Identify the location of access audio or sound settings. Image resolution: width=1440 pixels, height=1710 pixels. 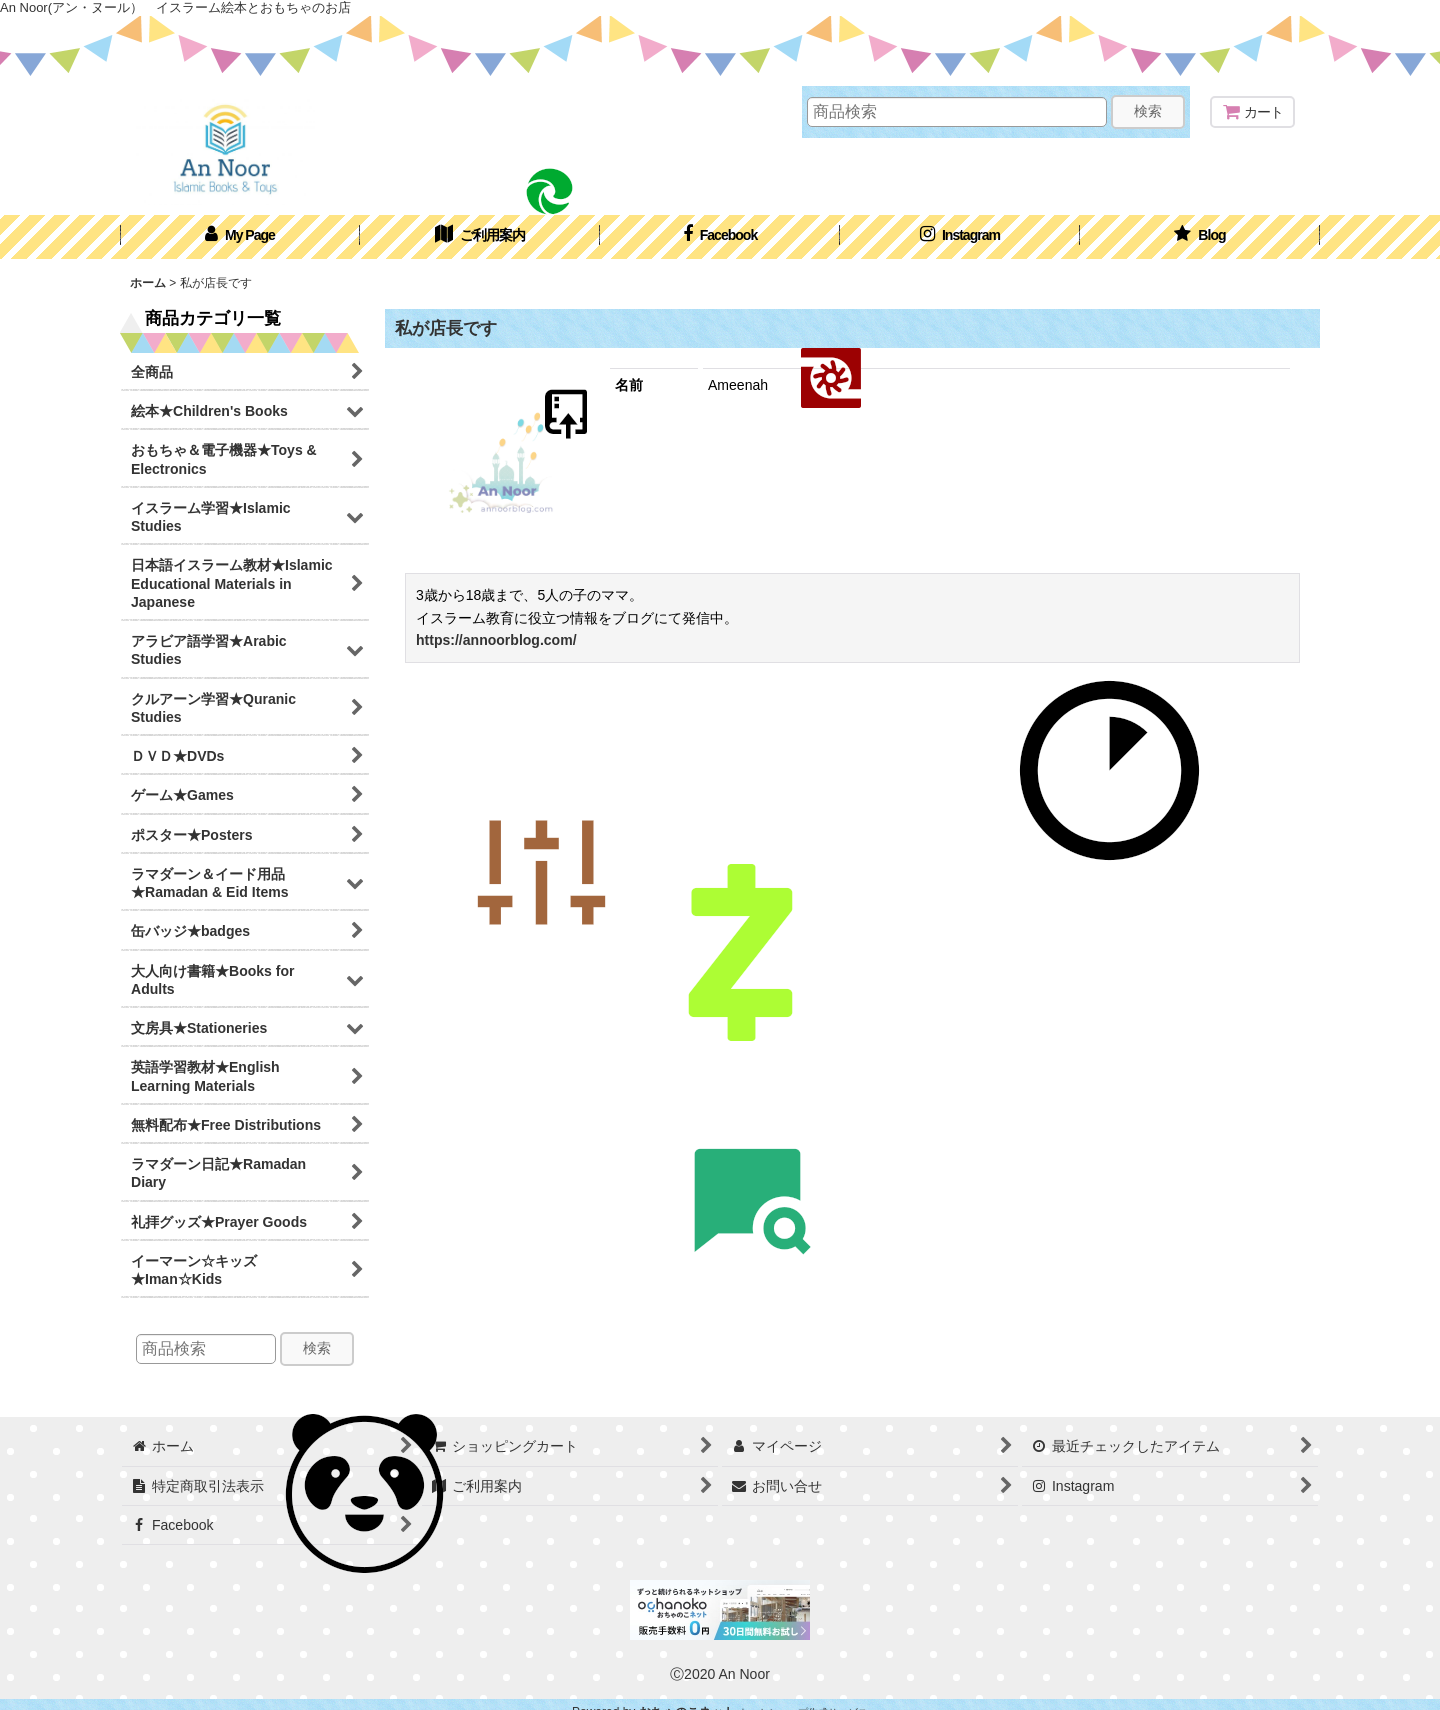
(541, 872).